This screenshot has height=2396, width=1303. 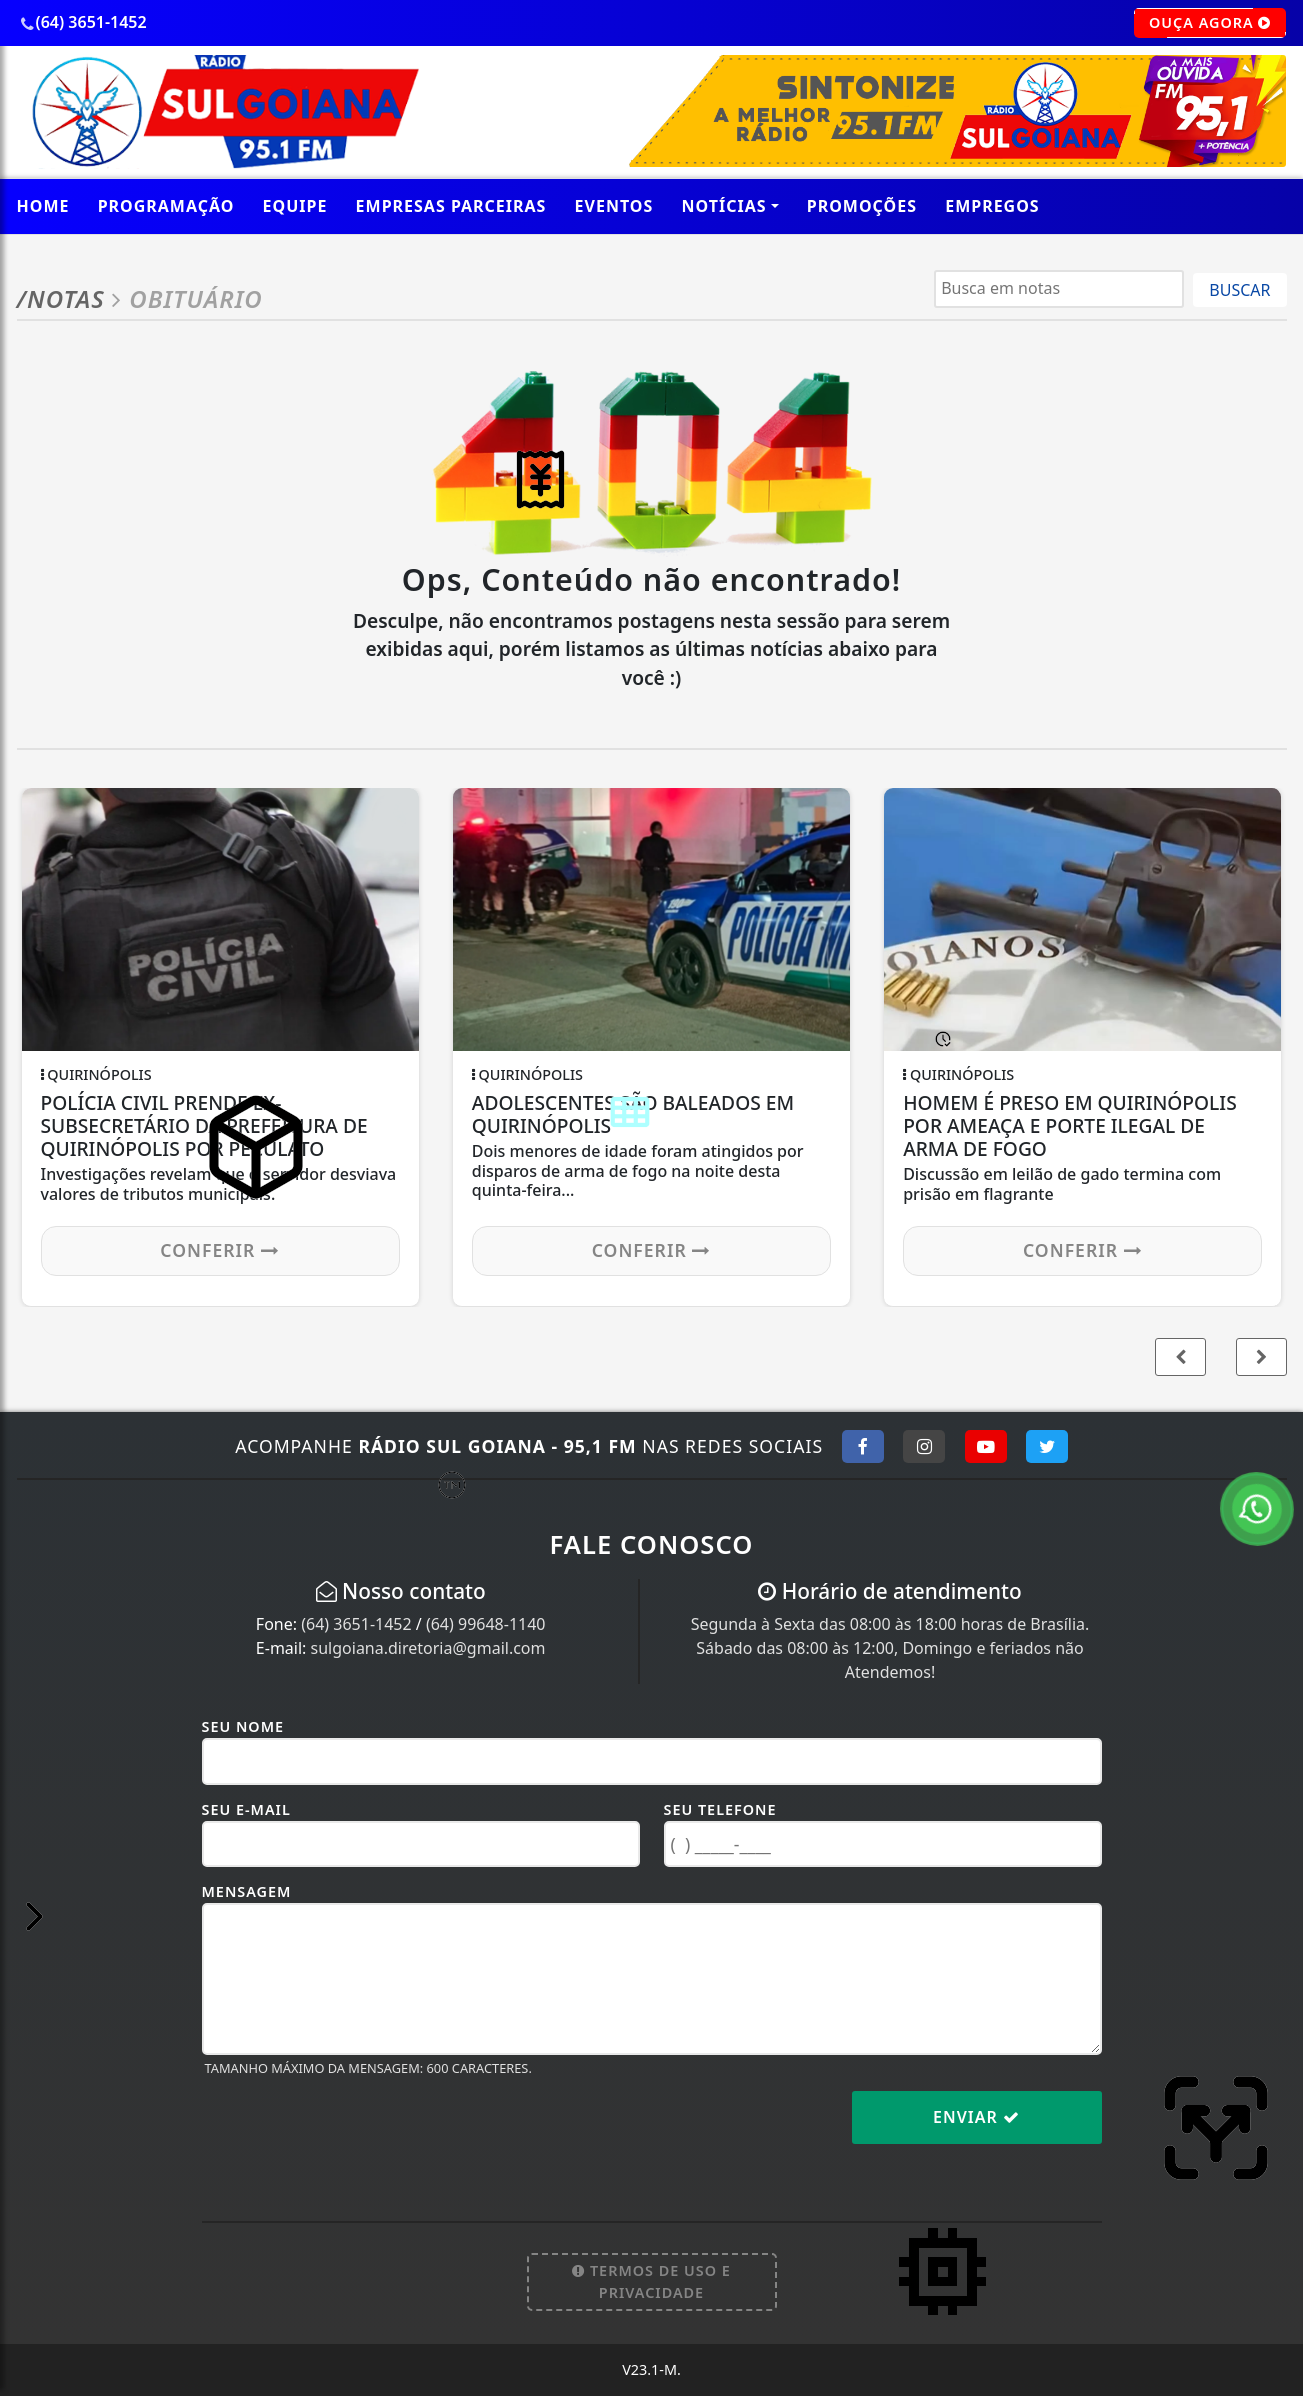 I want to click on scan or capture a route, so click(x=1216, y=2128).